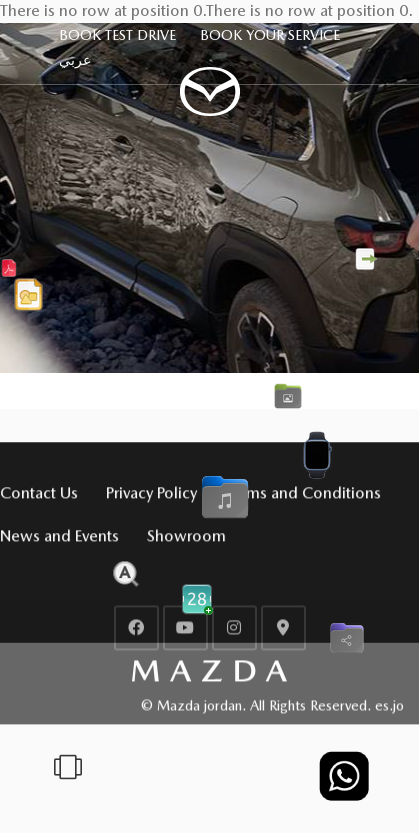 This screenshot has width=419, height=833. What do you see at coordinates (288, 396) in the screenshot?
I see `open pictures folder` at bounding box center [288, 396].